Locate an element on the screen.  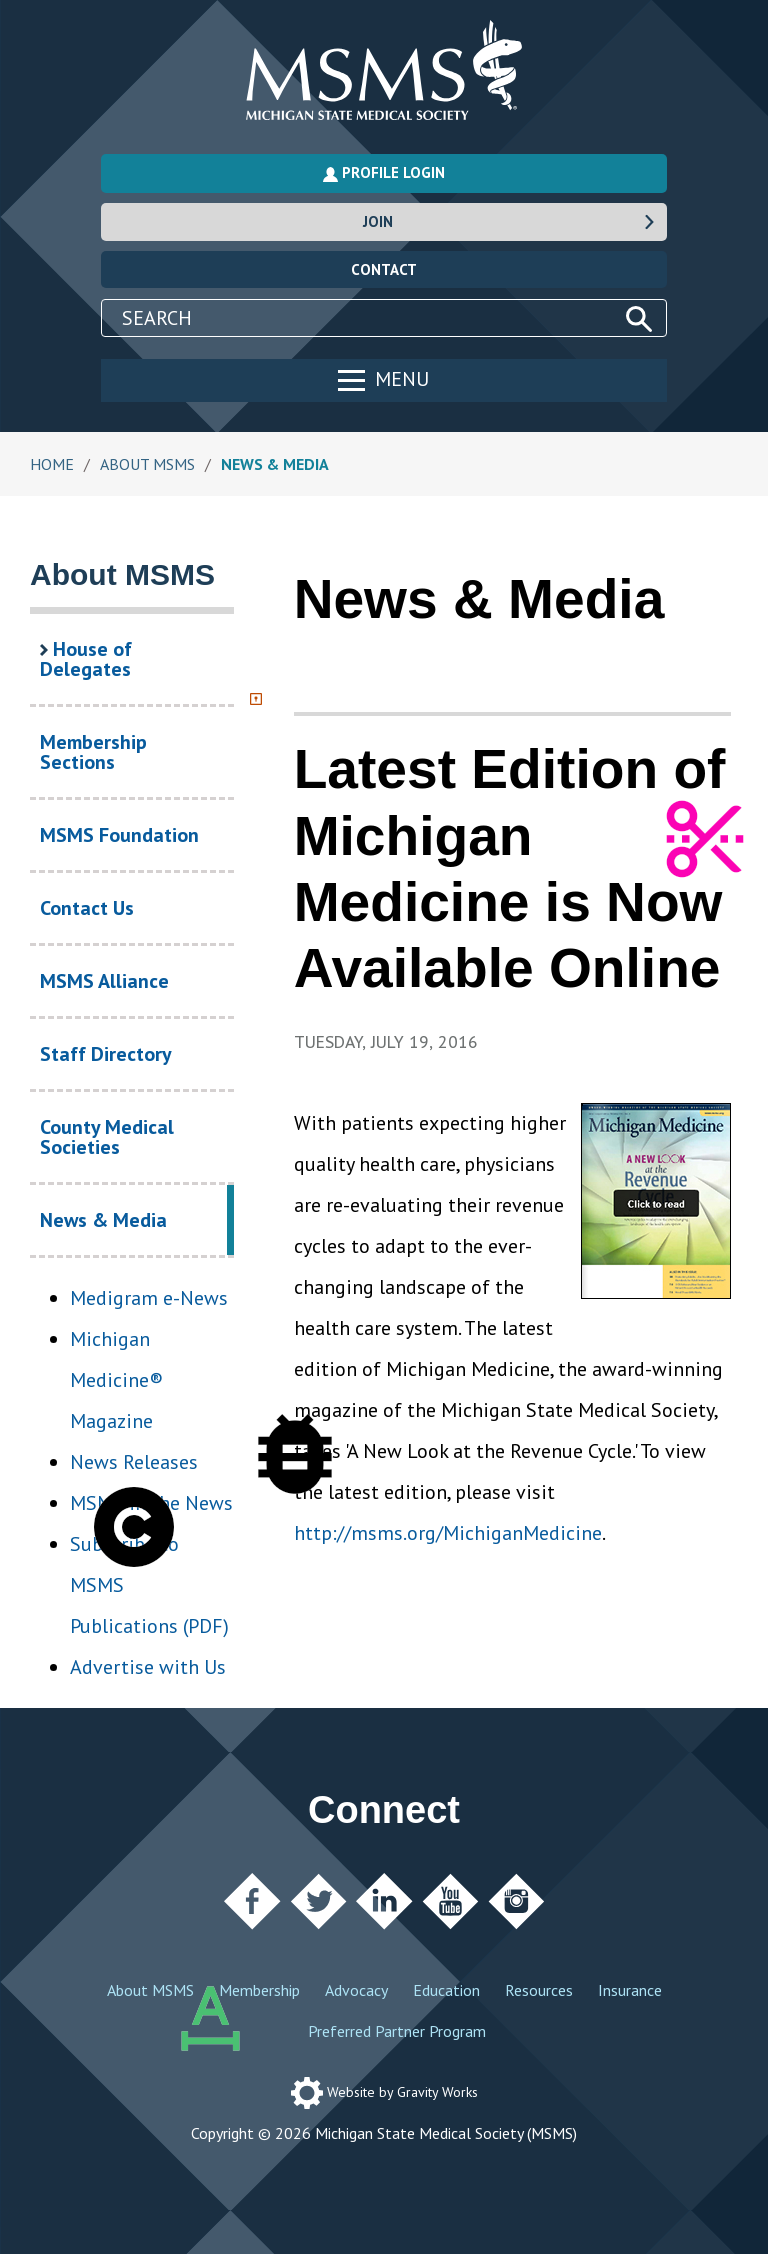
indicates copyrighted content is located at coordinates (134, 1527).